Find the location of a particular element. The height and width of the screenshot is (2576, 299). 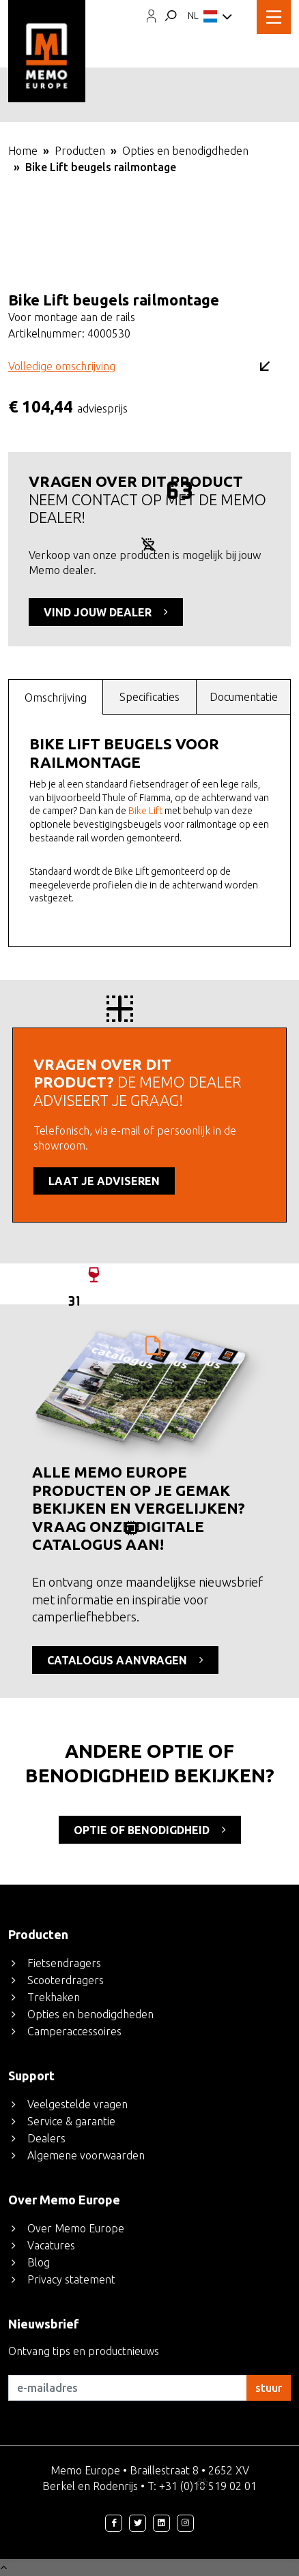

view or open a file is located at coordinates (153, 1345).